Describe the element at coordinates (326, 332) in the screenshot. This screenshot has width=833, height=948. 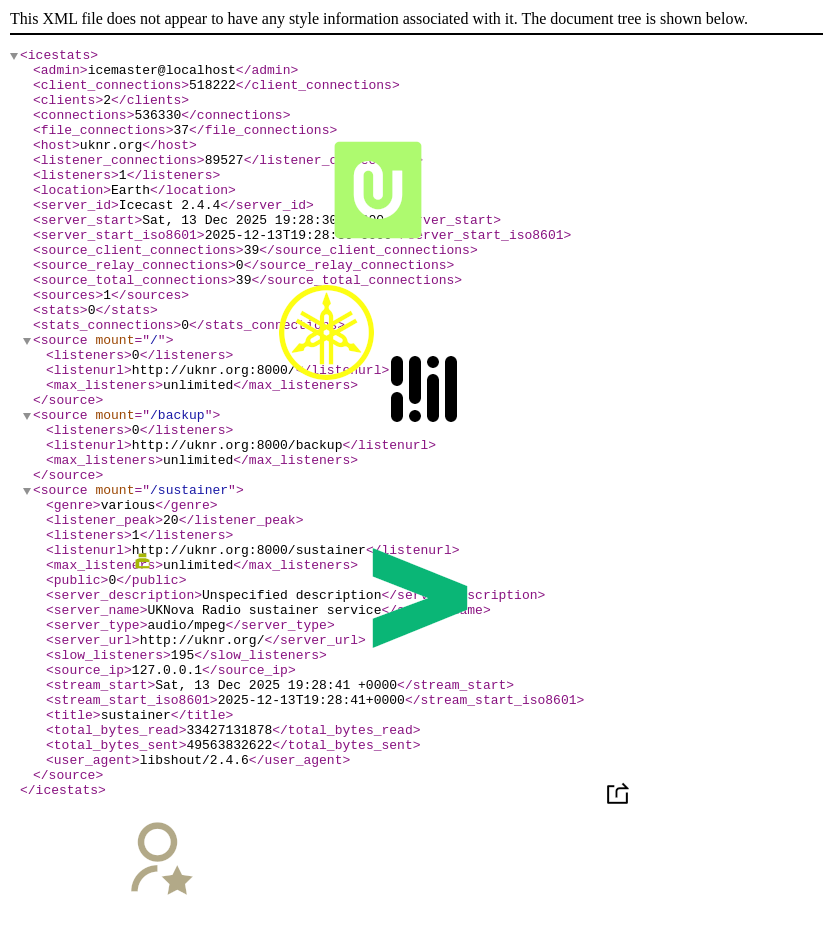
I see `yamaha corporation logo` at that location.